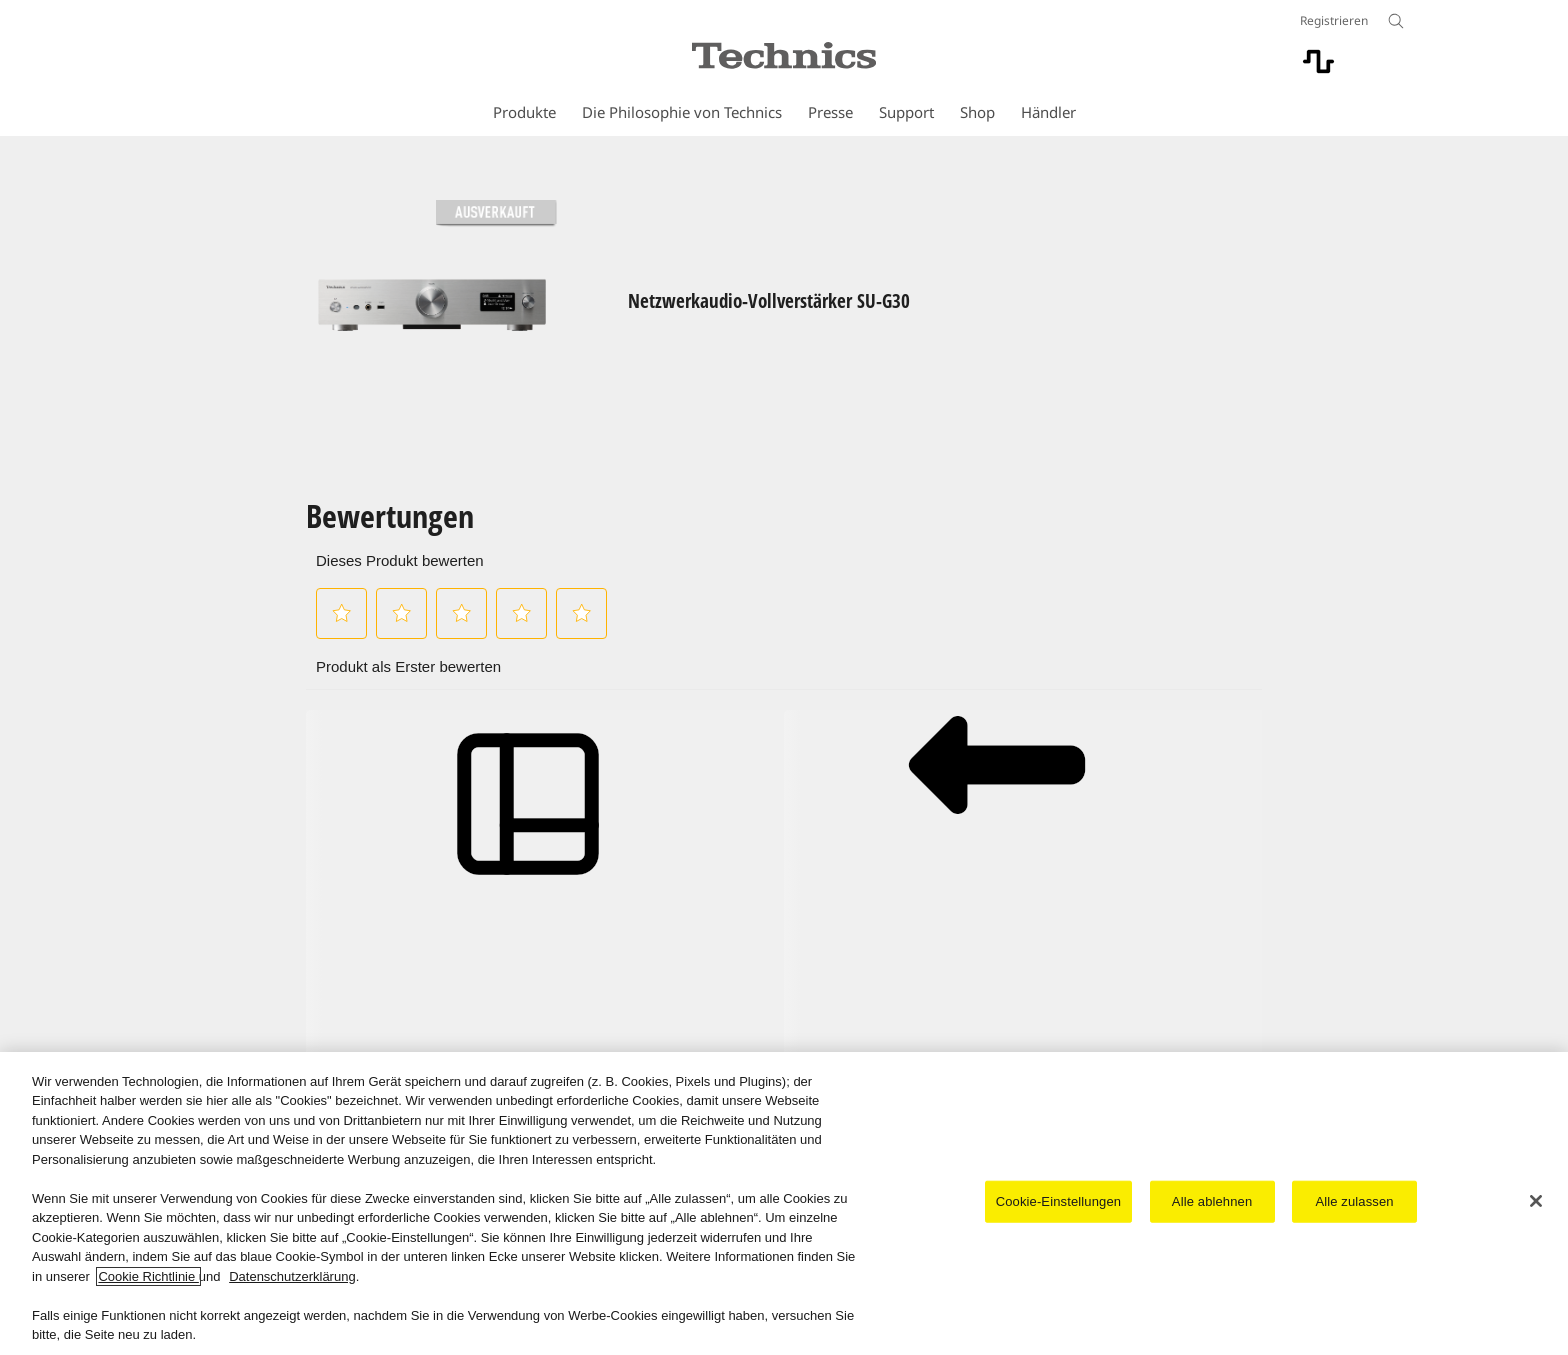 The height and width of the screenshot is (1355, 1568). What do you see at coordinates (528, 804) in the screenshot?
I see `switch to left-bottom panel layout` at bounding box center [528, 804].